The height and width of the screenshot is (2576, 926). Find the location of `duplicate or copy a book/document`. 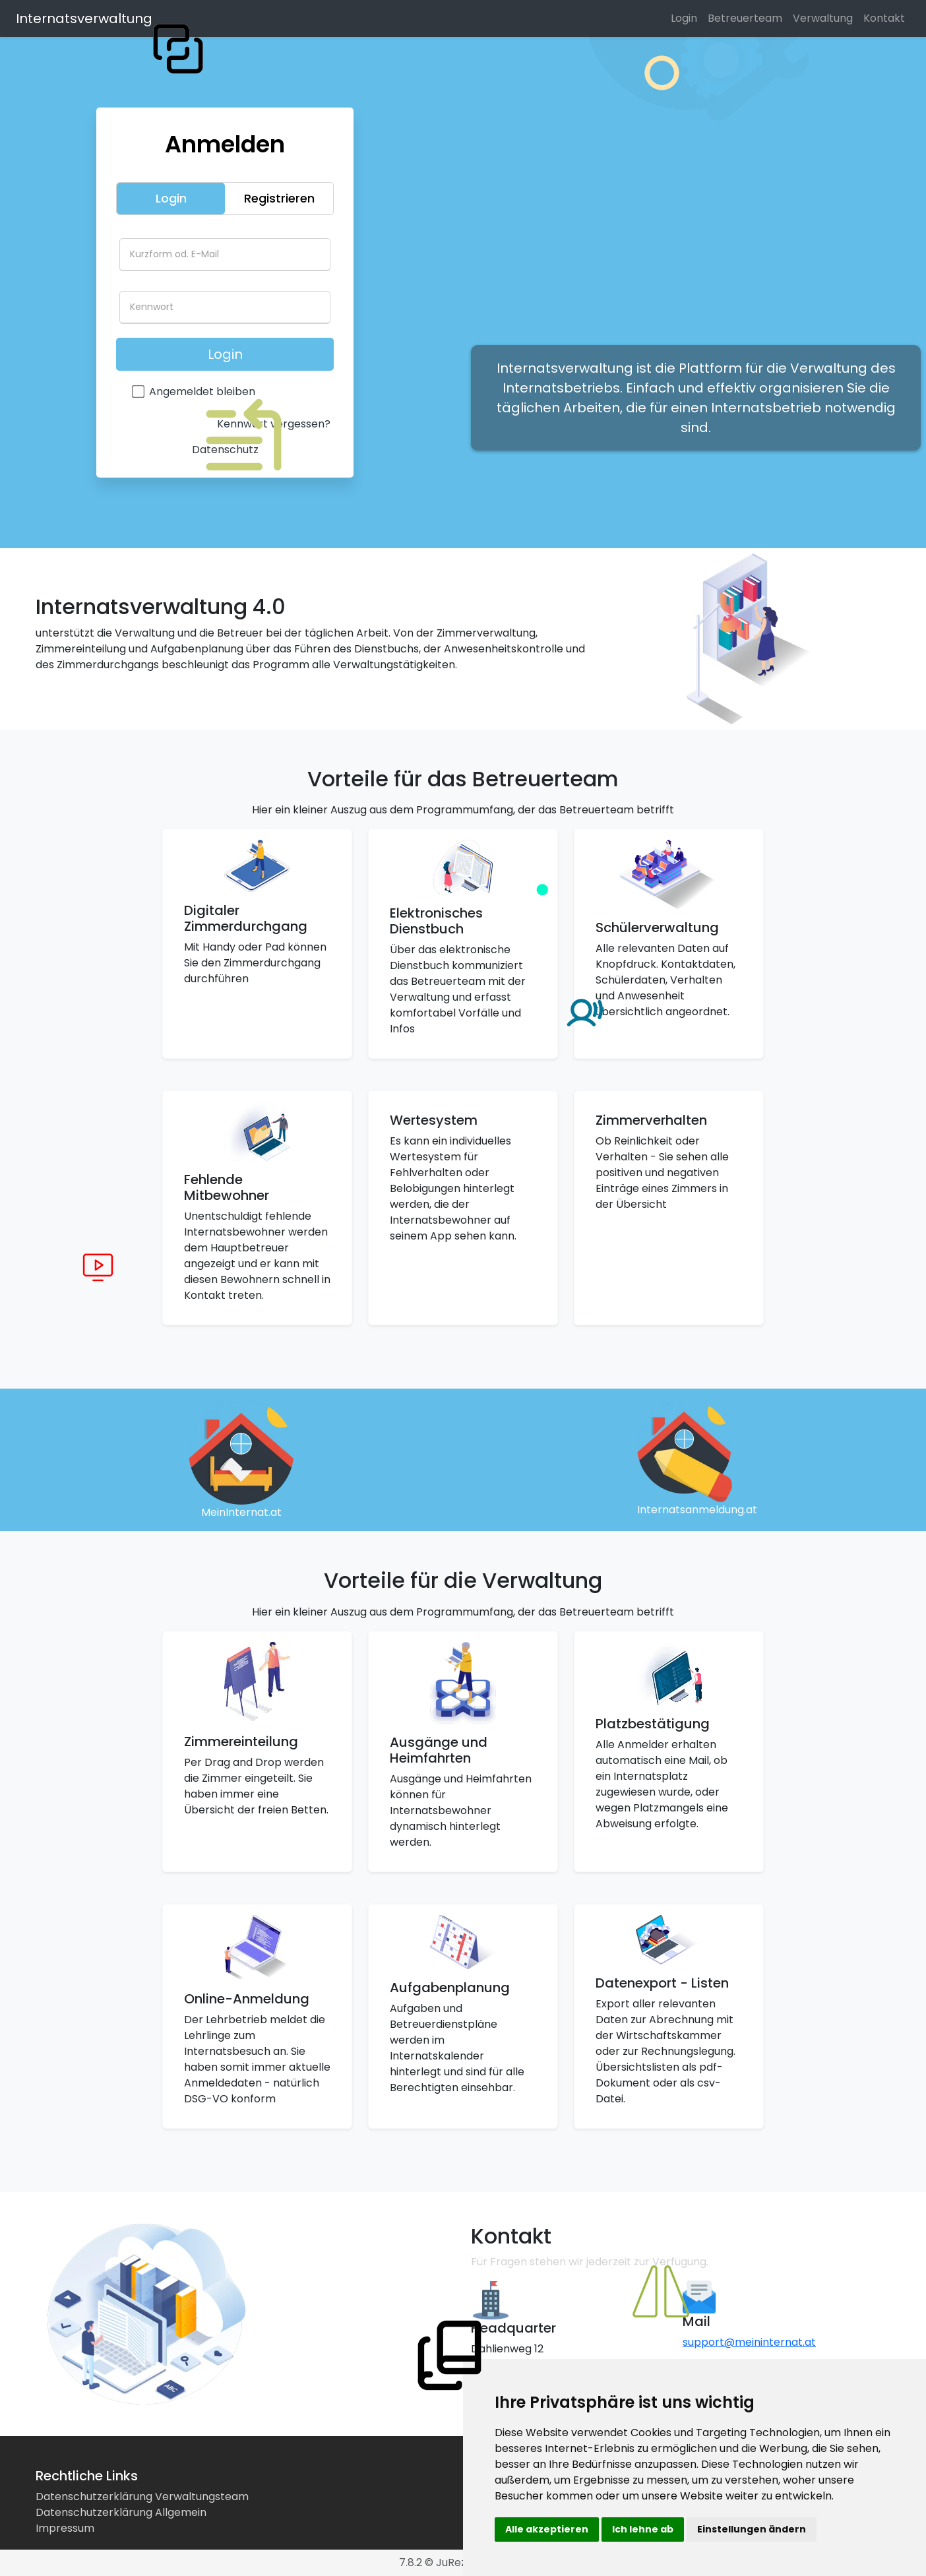

duplicate or copy a book/document is located at coordinates (449, 2355).